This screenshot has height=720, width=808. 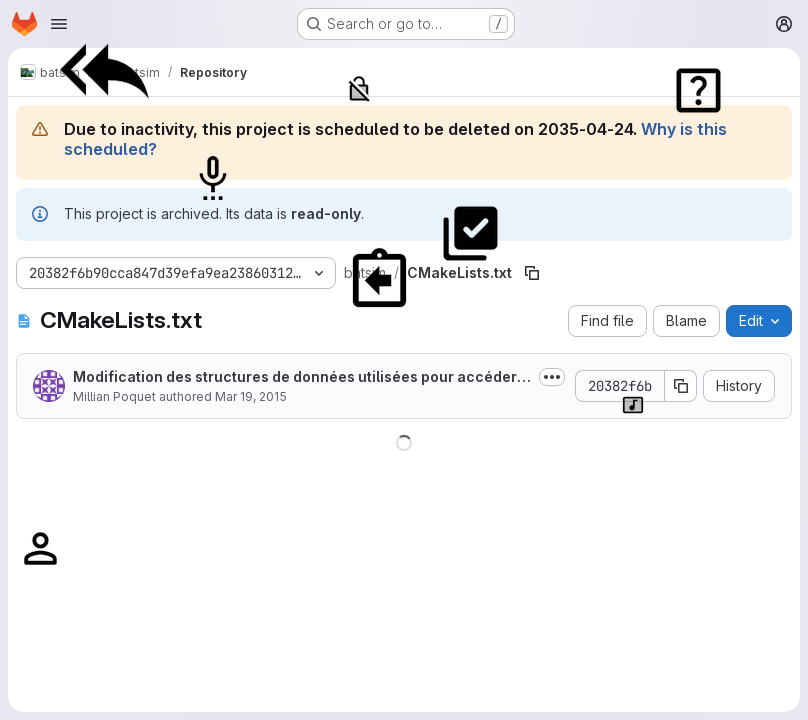 I want to click on access help center or support resources, so click(x=698, y=90).